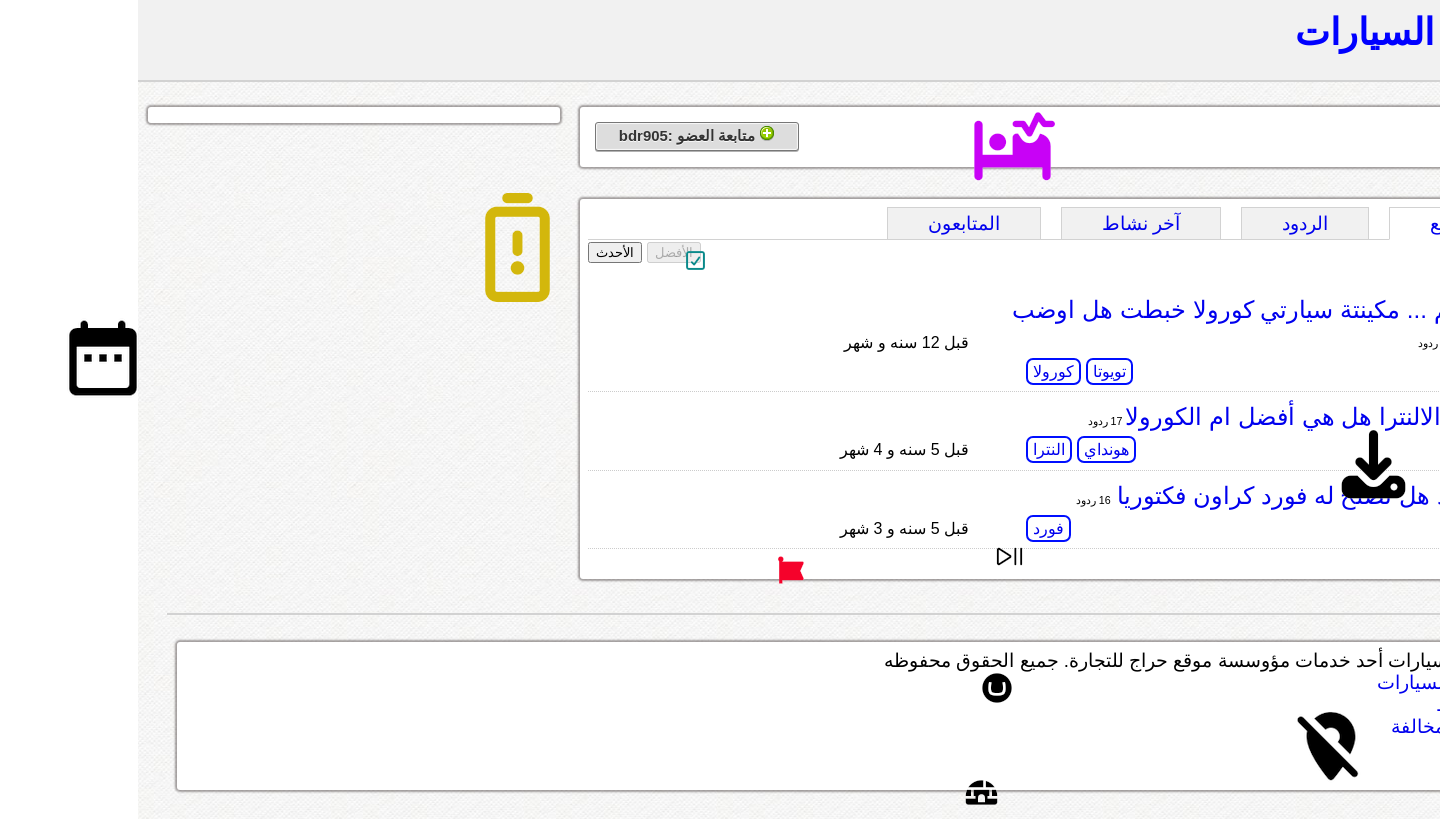 This screenshot has width=1440, height=819. What do you see at coordinates (1012, 150) in the screenshot?
I see `view patient monitoring or hospital bed status` at bounding box center [1012, 150].